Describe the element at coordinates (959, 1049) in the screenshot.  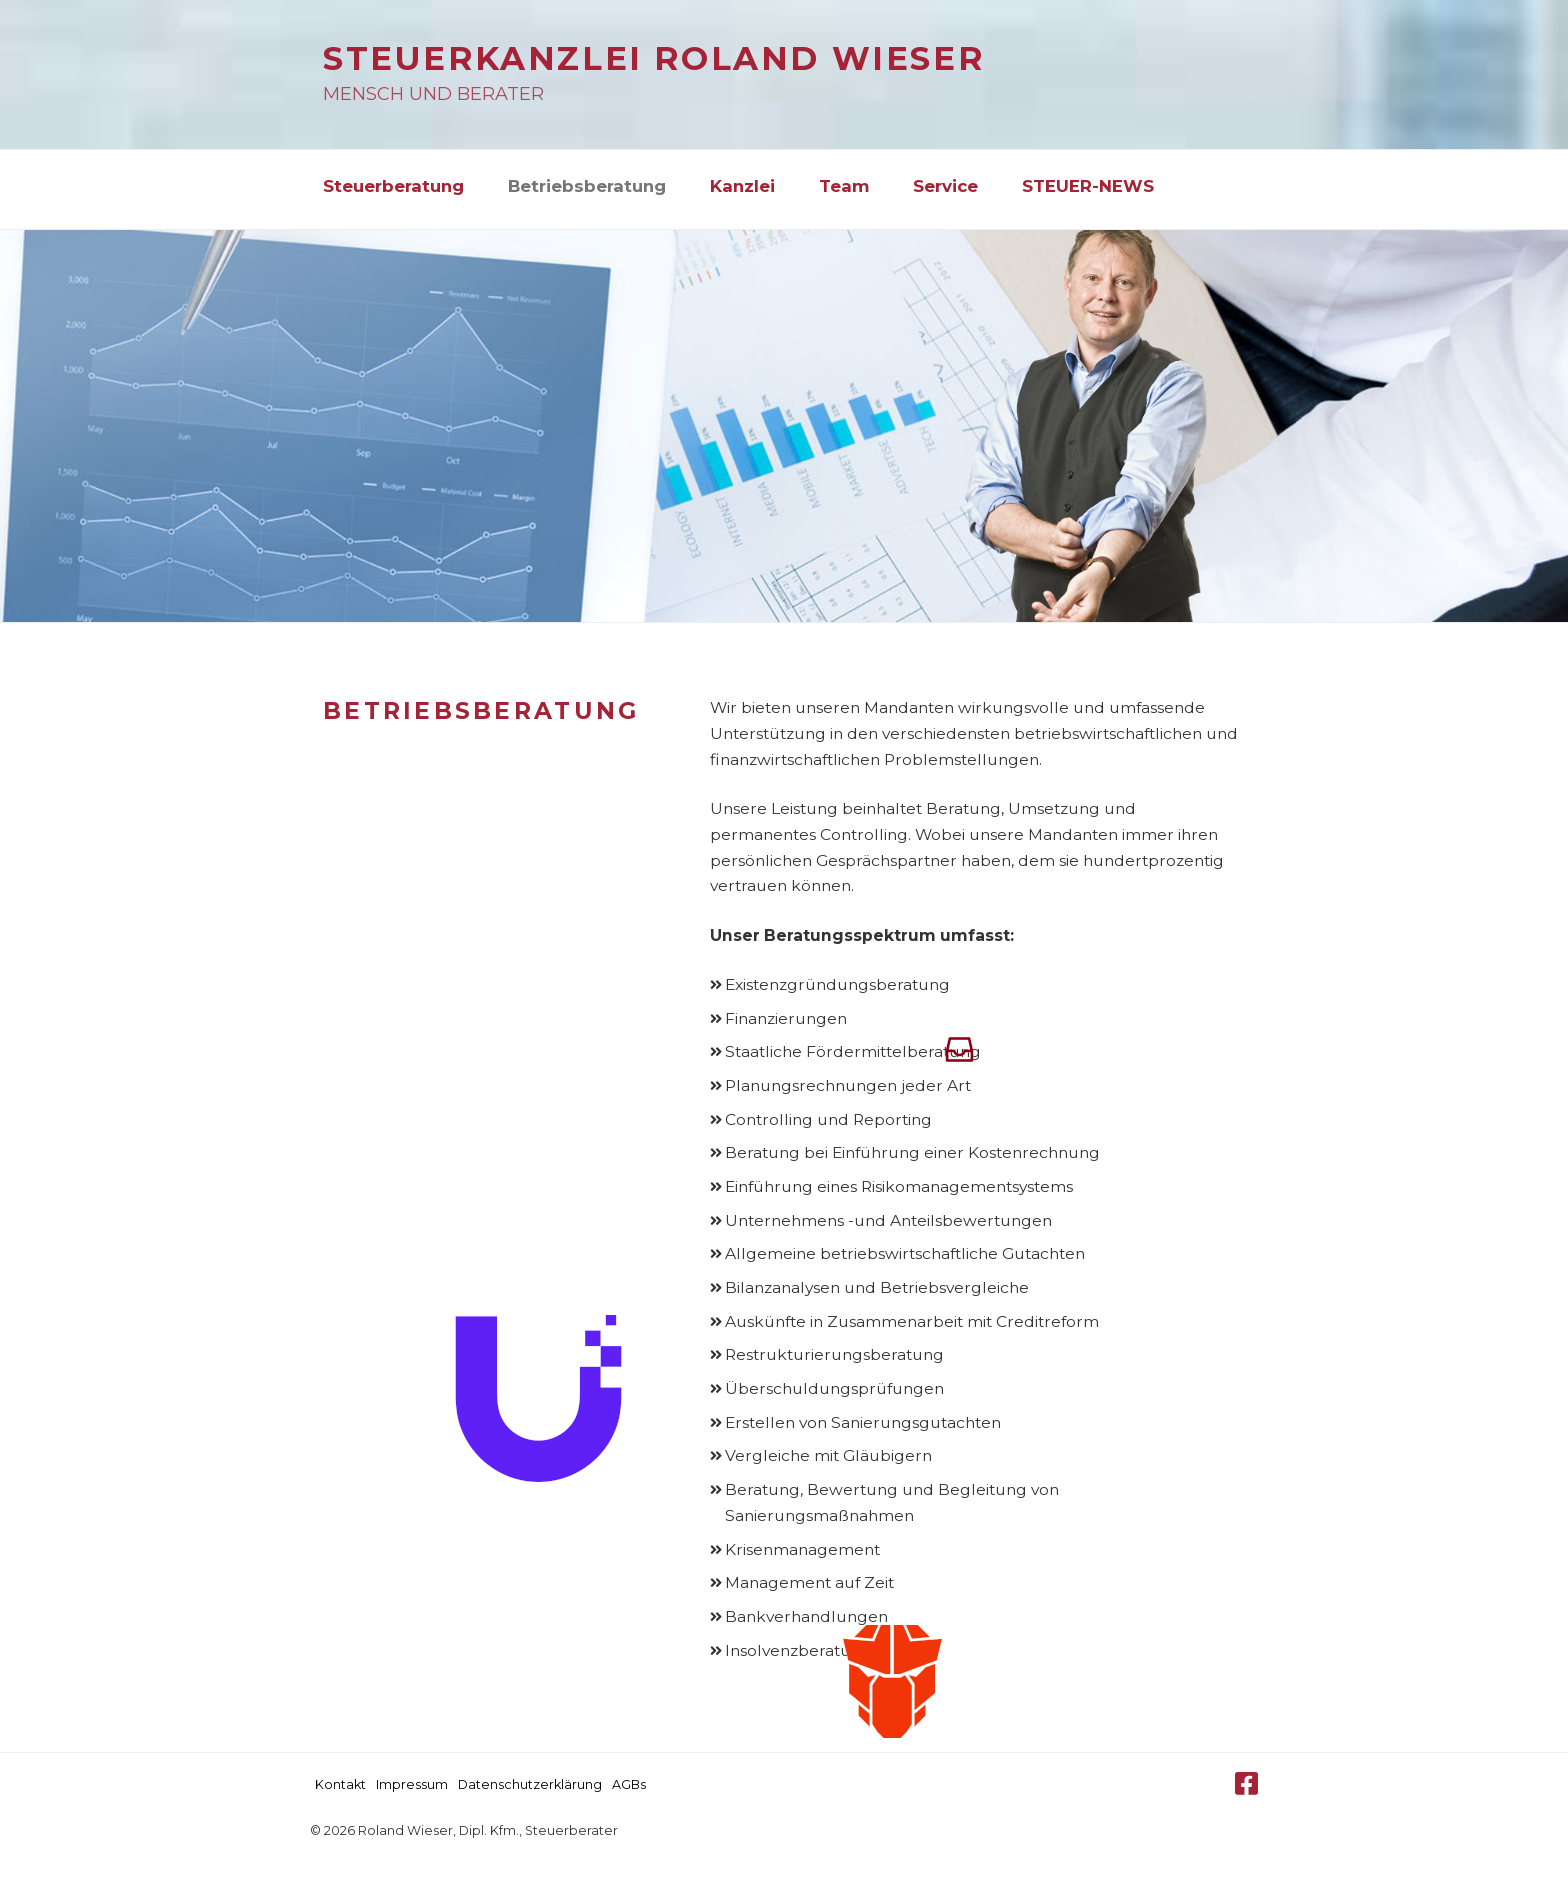
I see `view your inbox` at that location.